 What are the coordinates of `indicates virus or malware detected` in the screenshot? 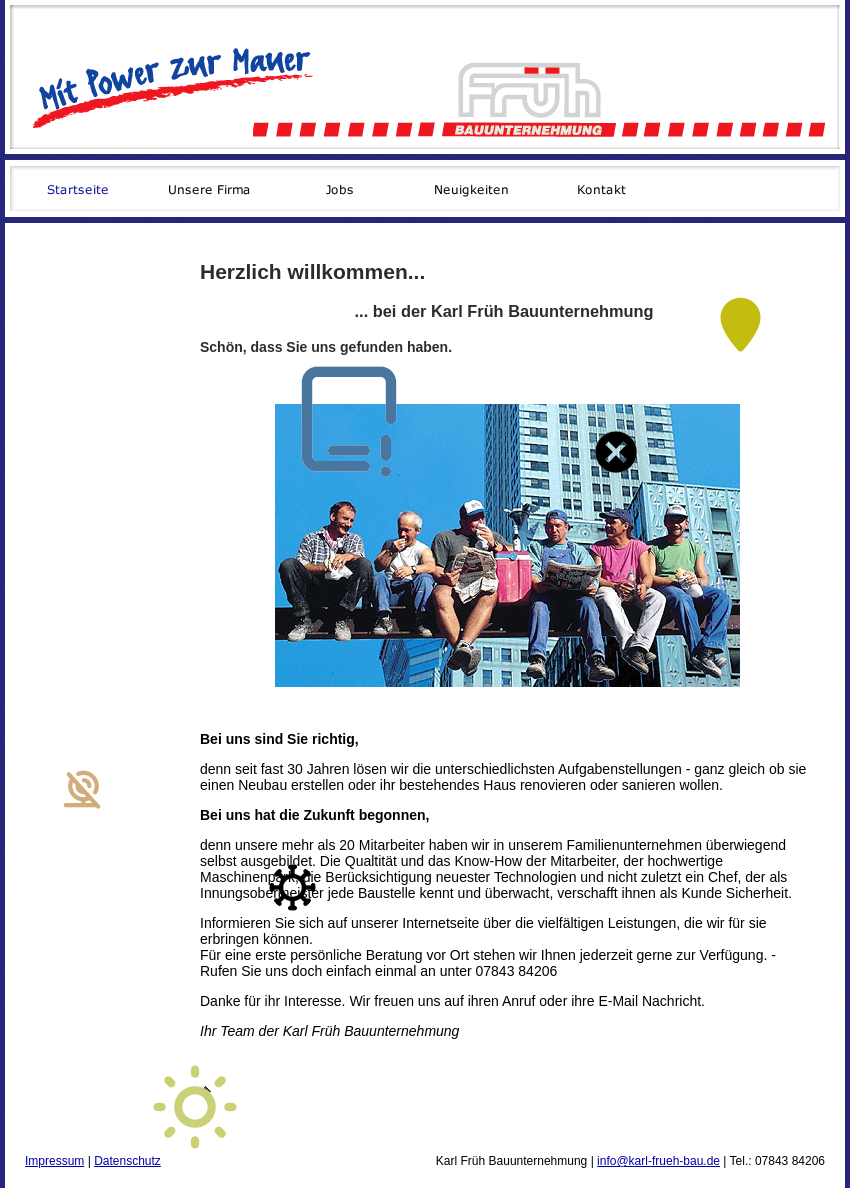 It's located at (292, 887).